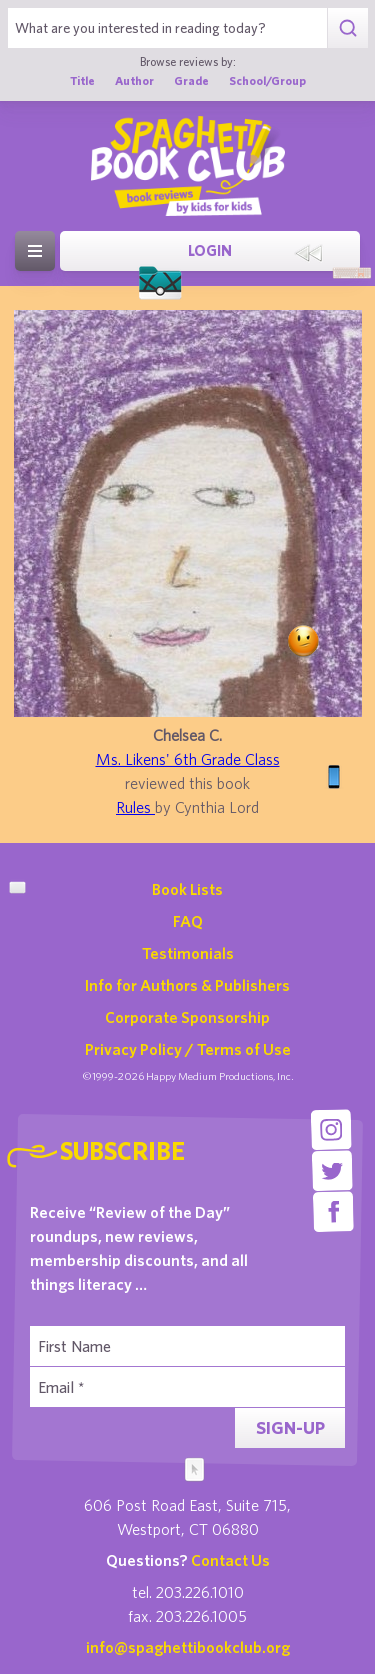  I want to click on folder for pokémon net ball collection or related game assets, so click(160, 284).